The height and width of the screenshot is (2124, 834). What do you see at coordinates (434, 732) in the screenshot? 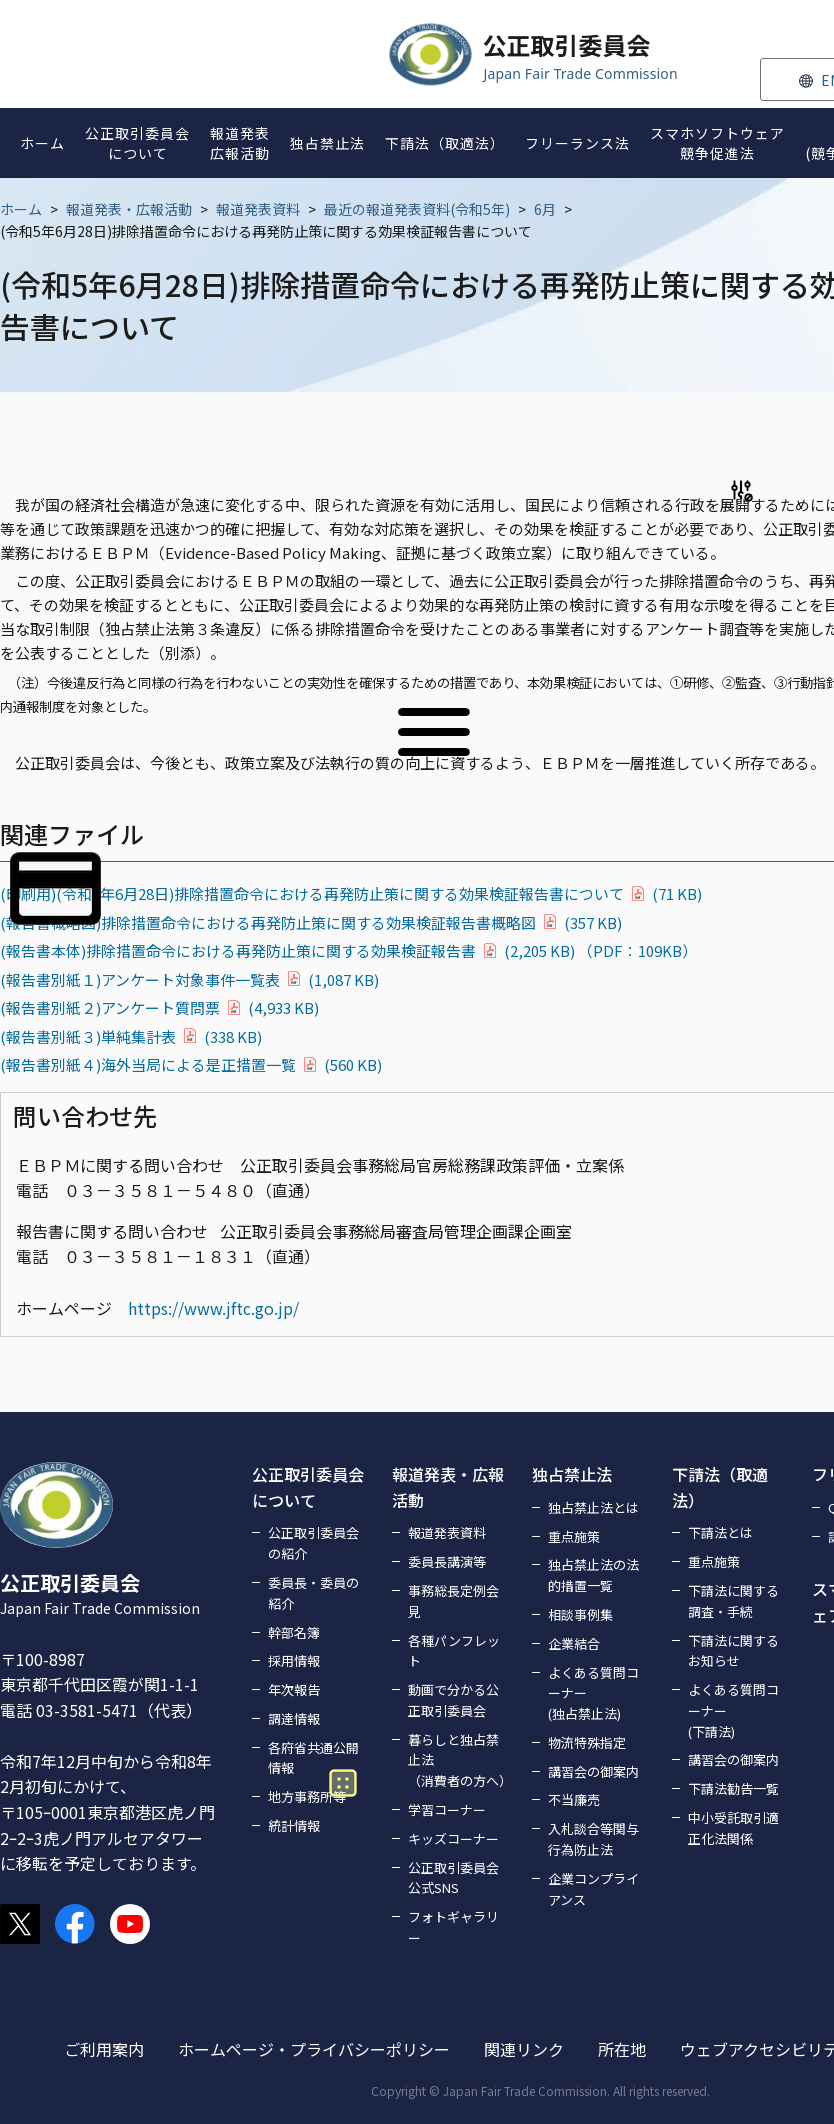
I see `open navigation menu` at bounding box center [434, 732].